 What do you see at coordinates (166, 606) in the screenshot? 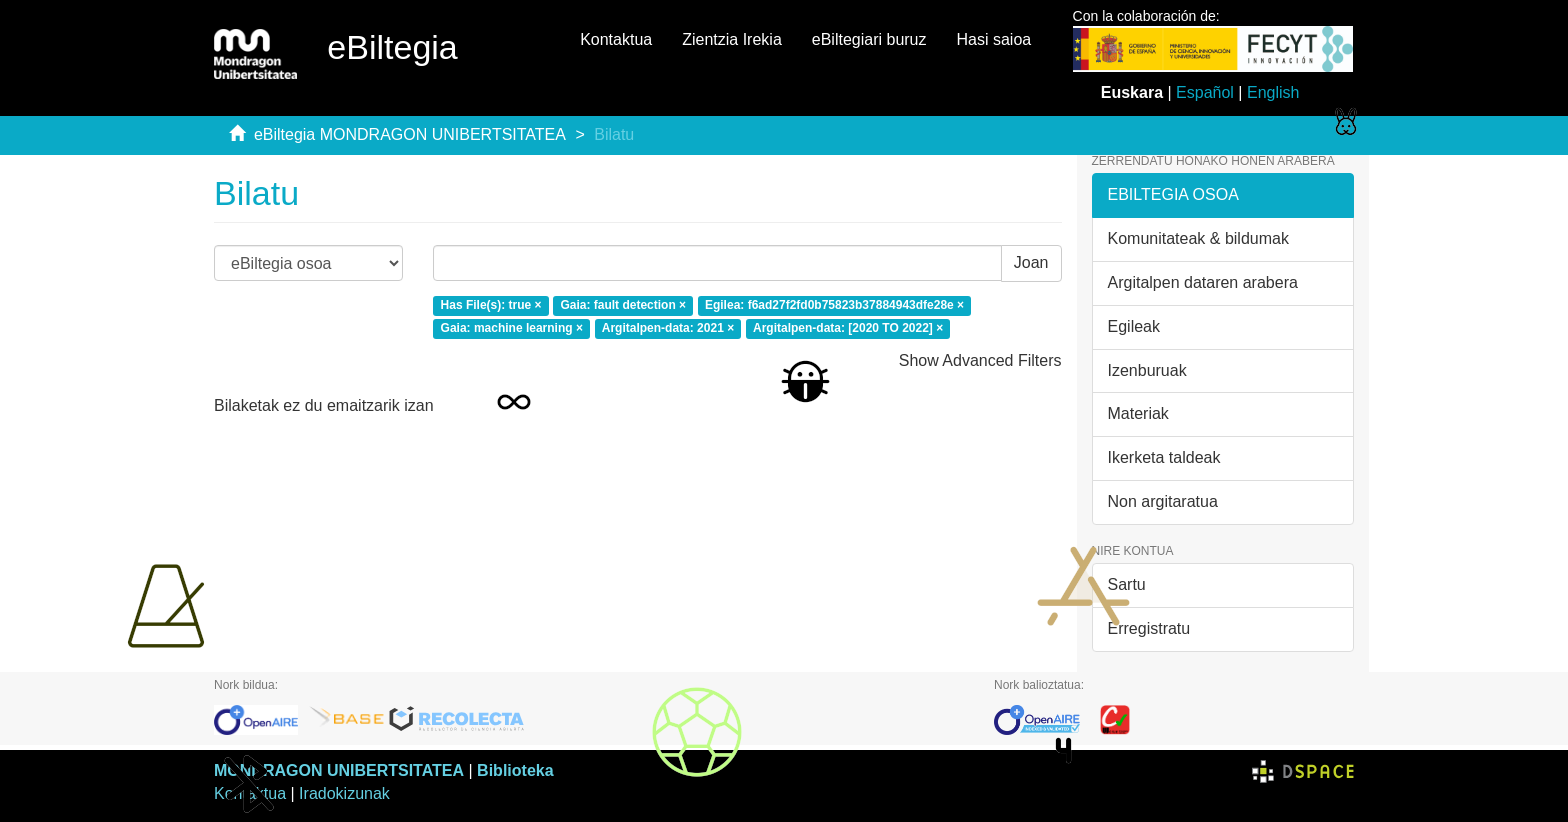
I see `access metronome or tempo settings` at bounding box center [166, 606].